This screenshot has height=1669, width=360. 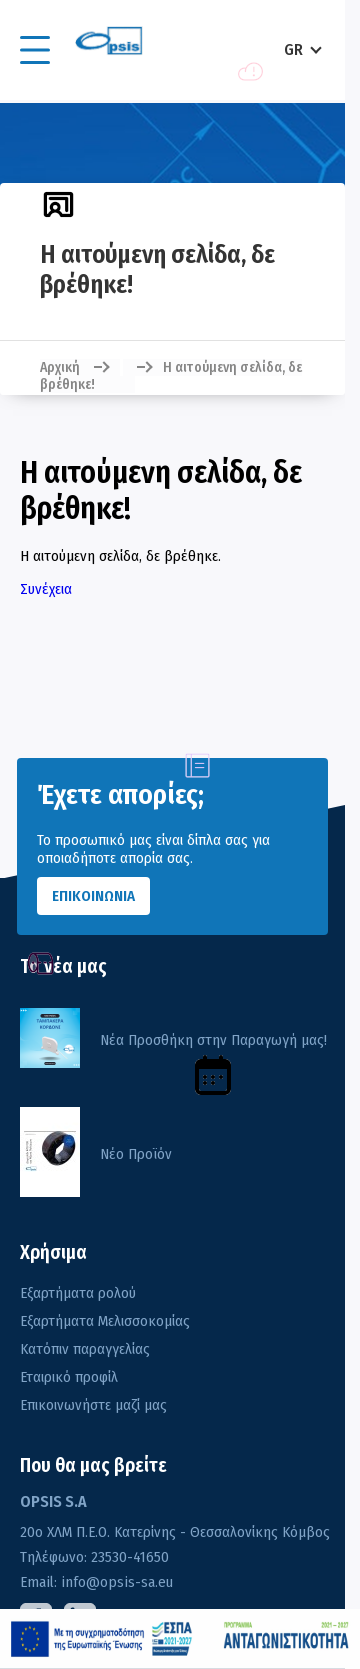 What do you see at coordinates (197, 765) in the screenshot?
I see `open notebook or notes app` at bounding box center [197, 765].